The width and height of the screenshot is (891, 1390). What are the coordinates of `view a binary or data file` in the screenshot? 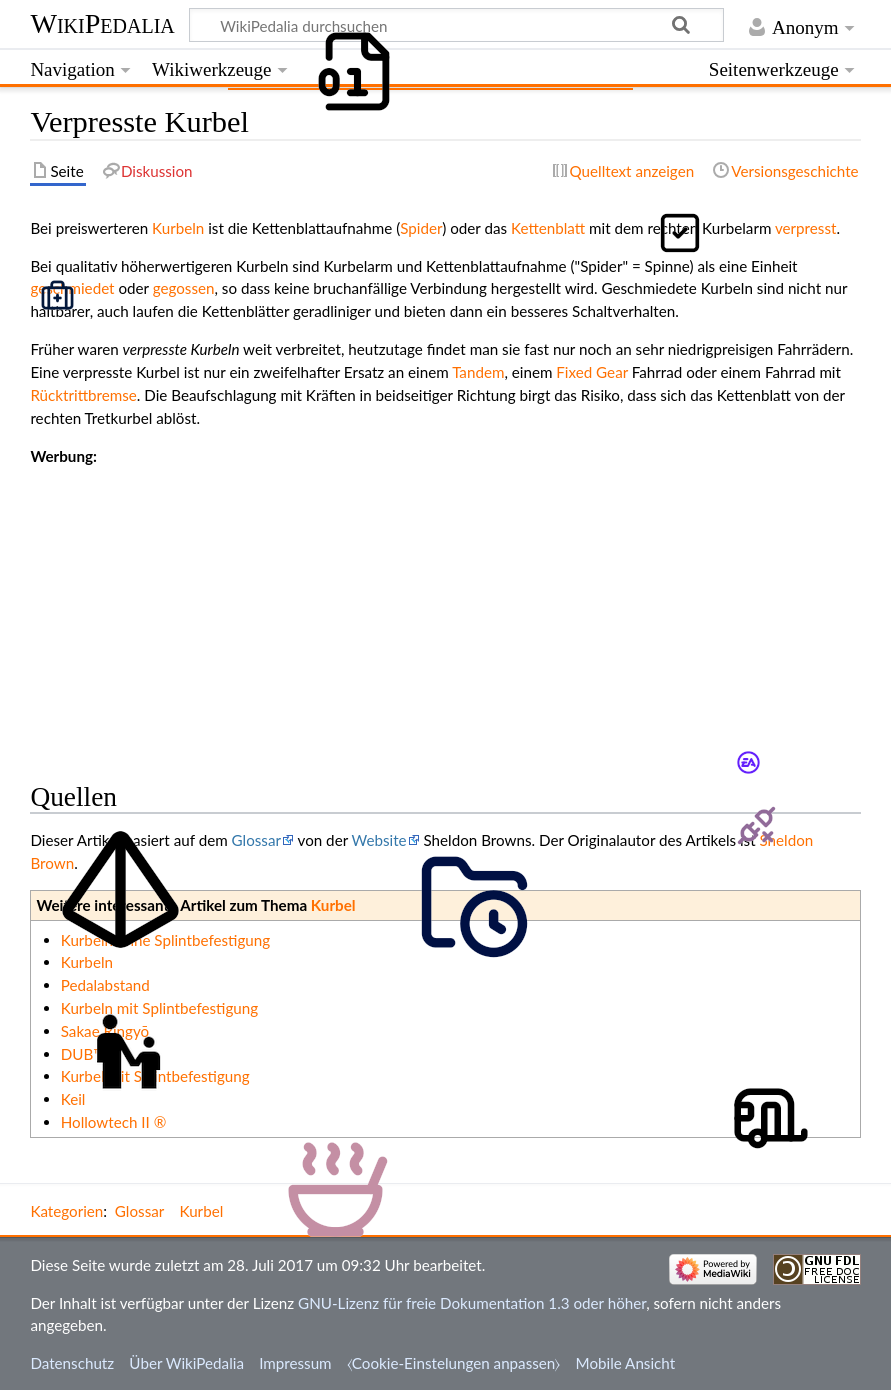 It's located at (357, 71).